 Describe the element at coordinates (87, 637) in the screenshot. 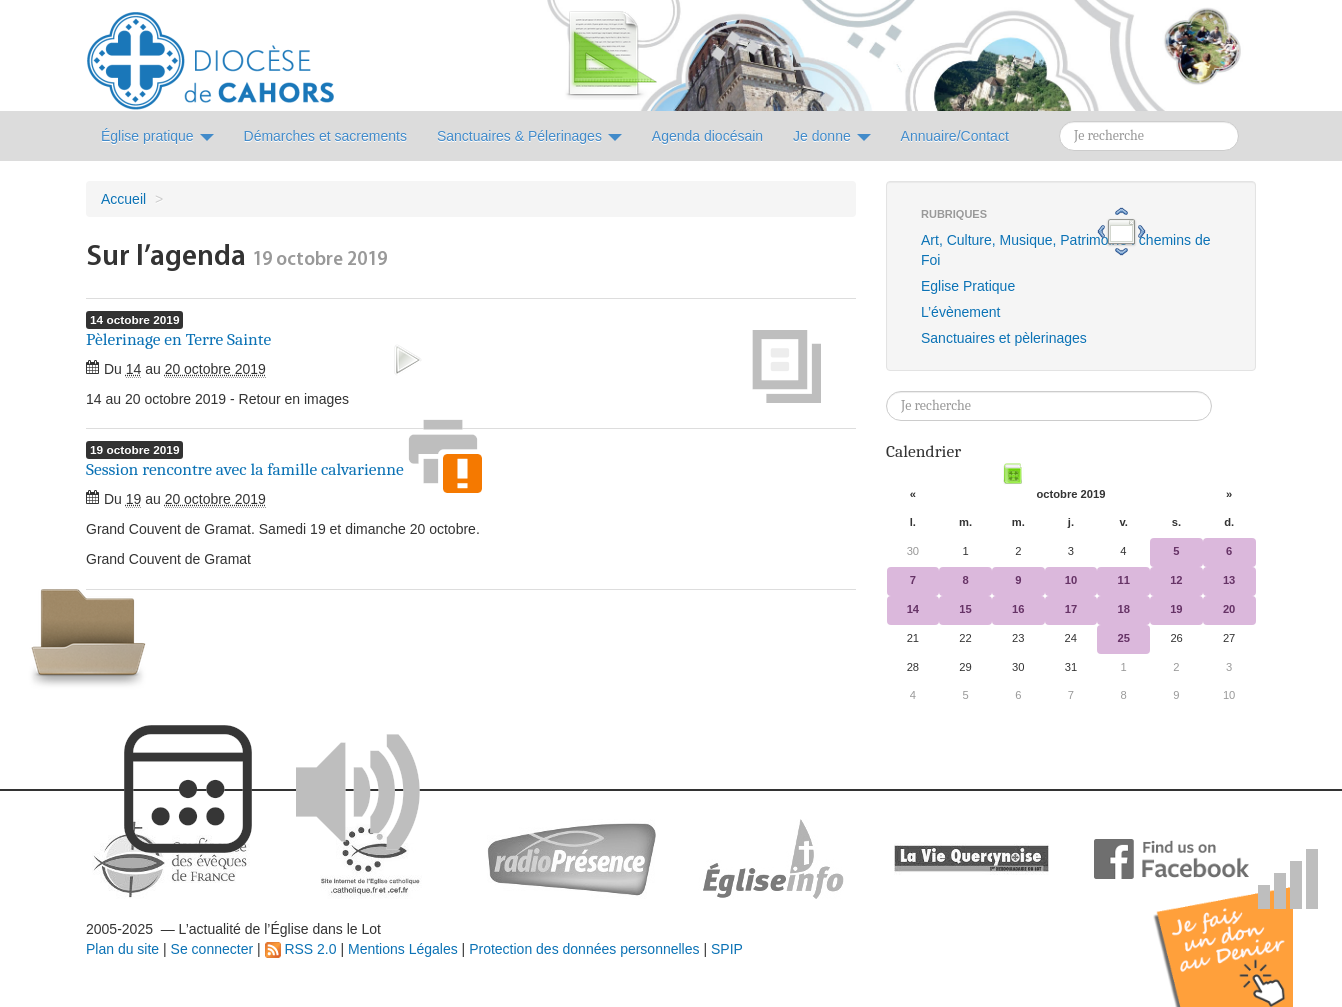

I see `drop files here to move them into this folder` at that location.